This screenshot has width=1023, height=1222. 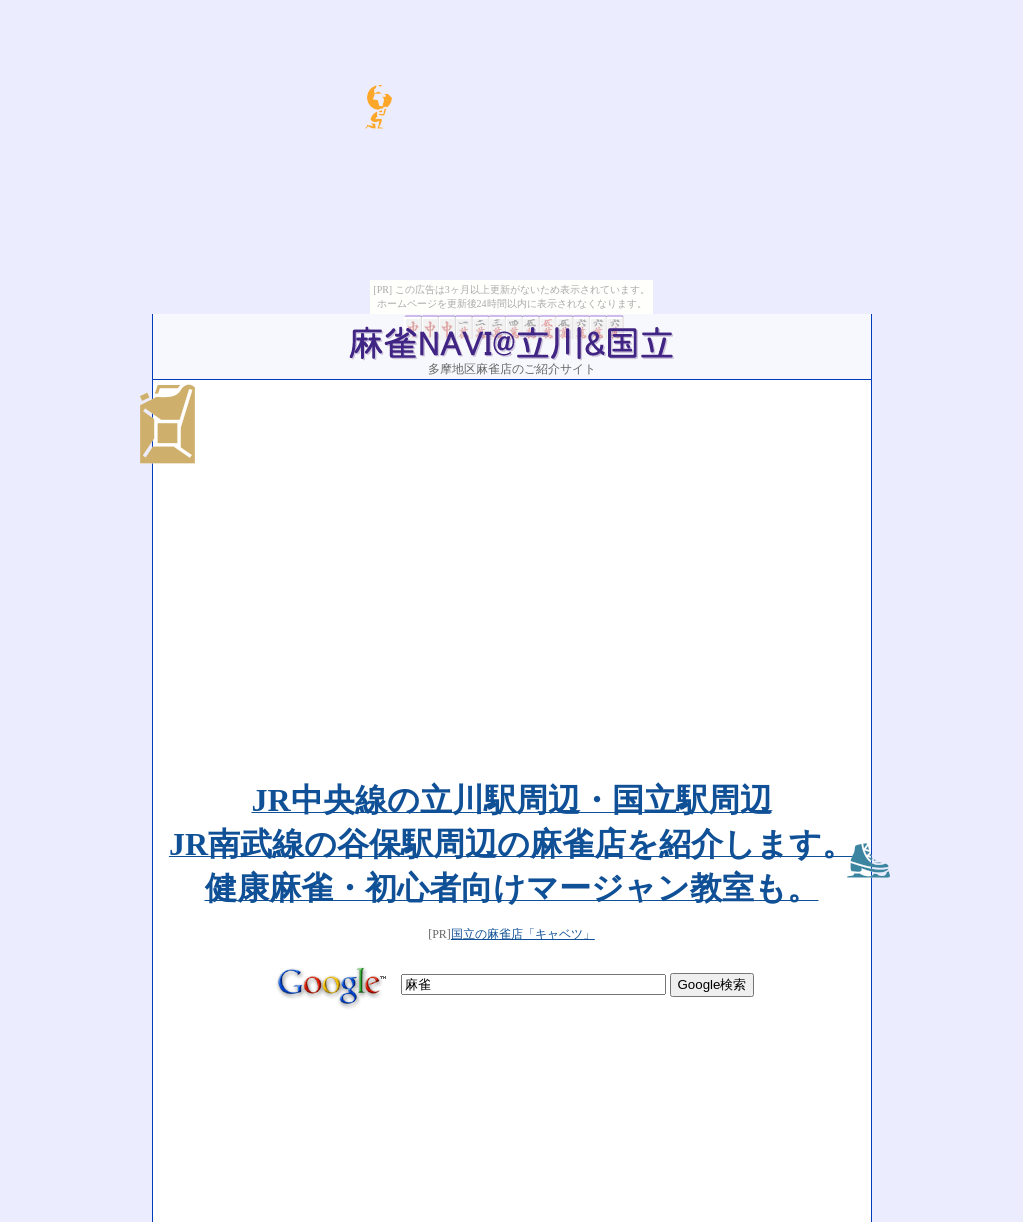 What do you see at coordinates (379, 106) in the screenshot?
I see `view world map or global content` at bounding box center [379, 106].